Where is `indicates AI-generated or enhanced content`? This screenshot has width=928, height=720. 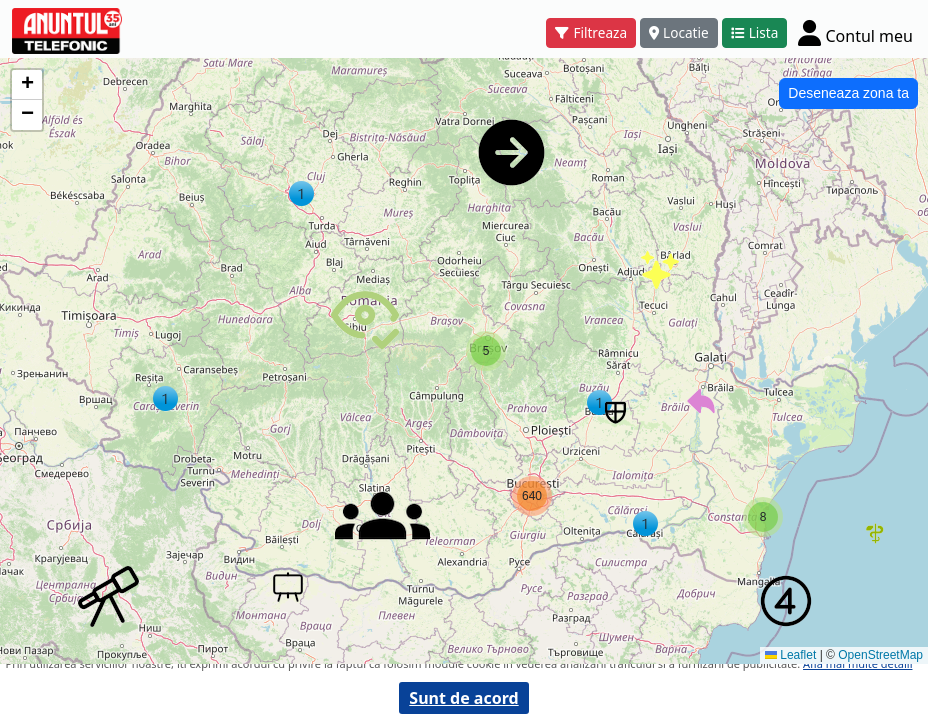 indicates AI-generated or enhanced content is located at coordinates (660, 270).